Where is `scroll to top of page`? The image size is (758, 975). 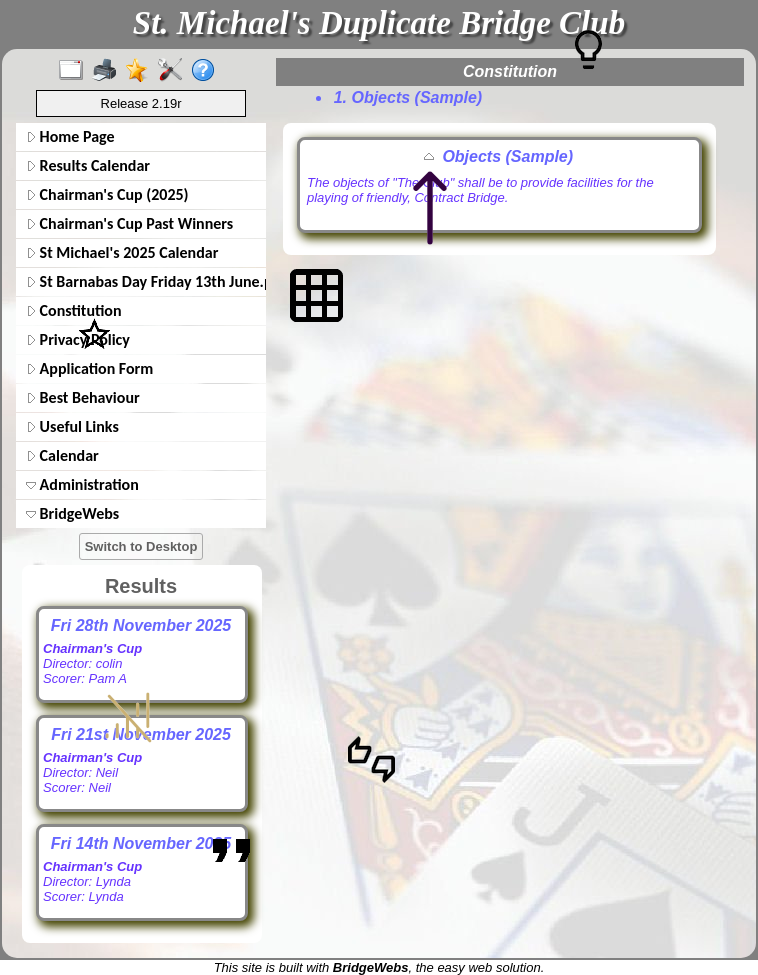
scroll to top of page is located at coordinates (430, 208).